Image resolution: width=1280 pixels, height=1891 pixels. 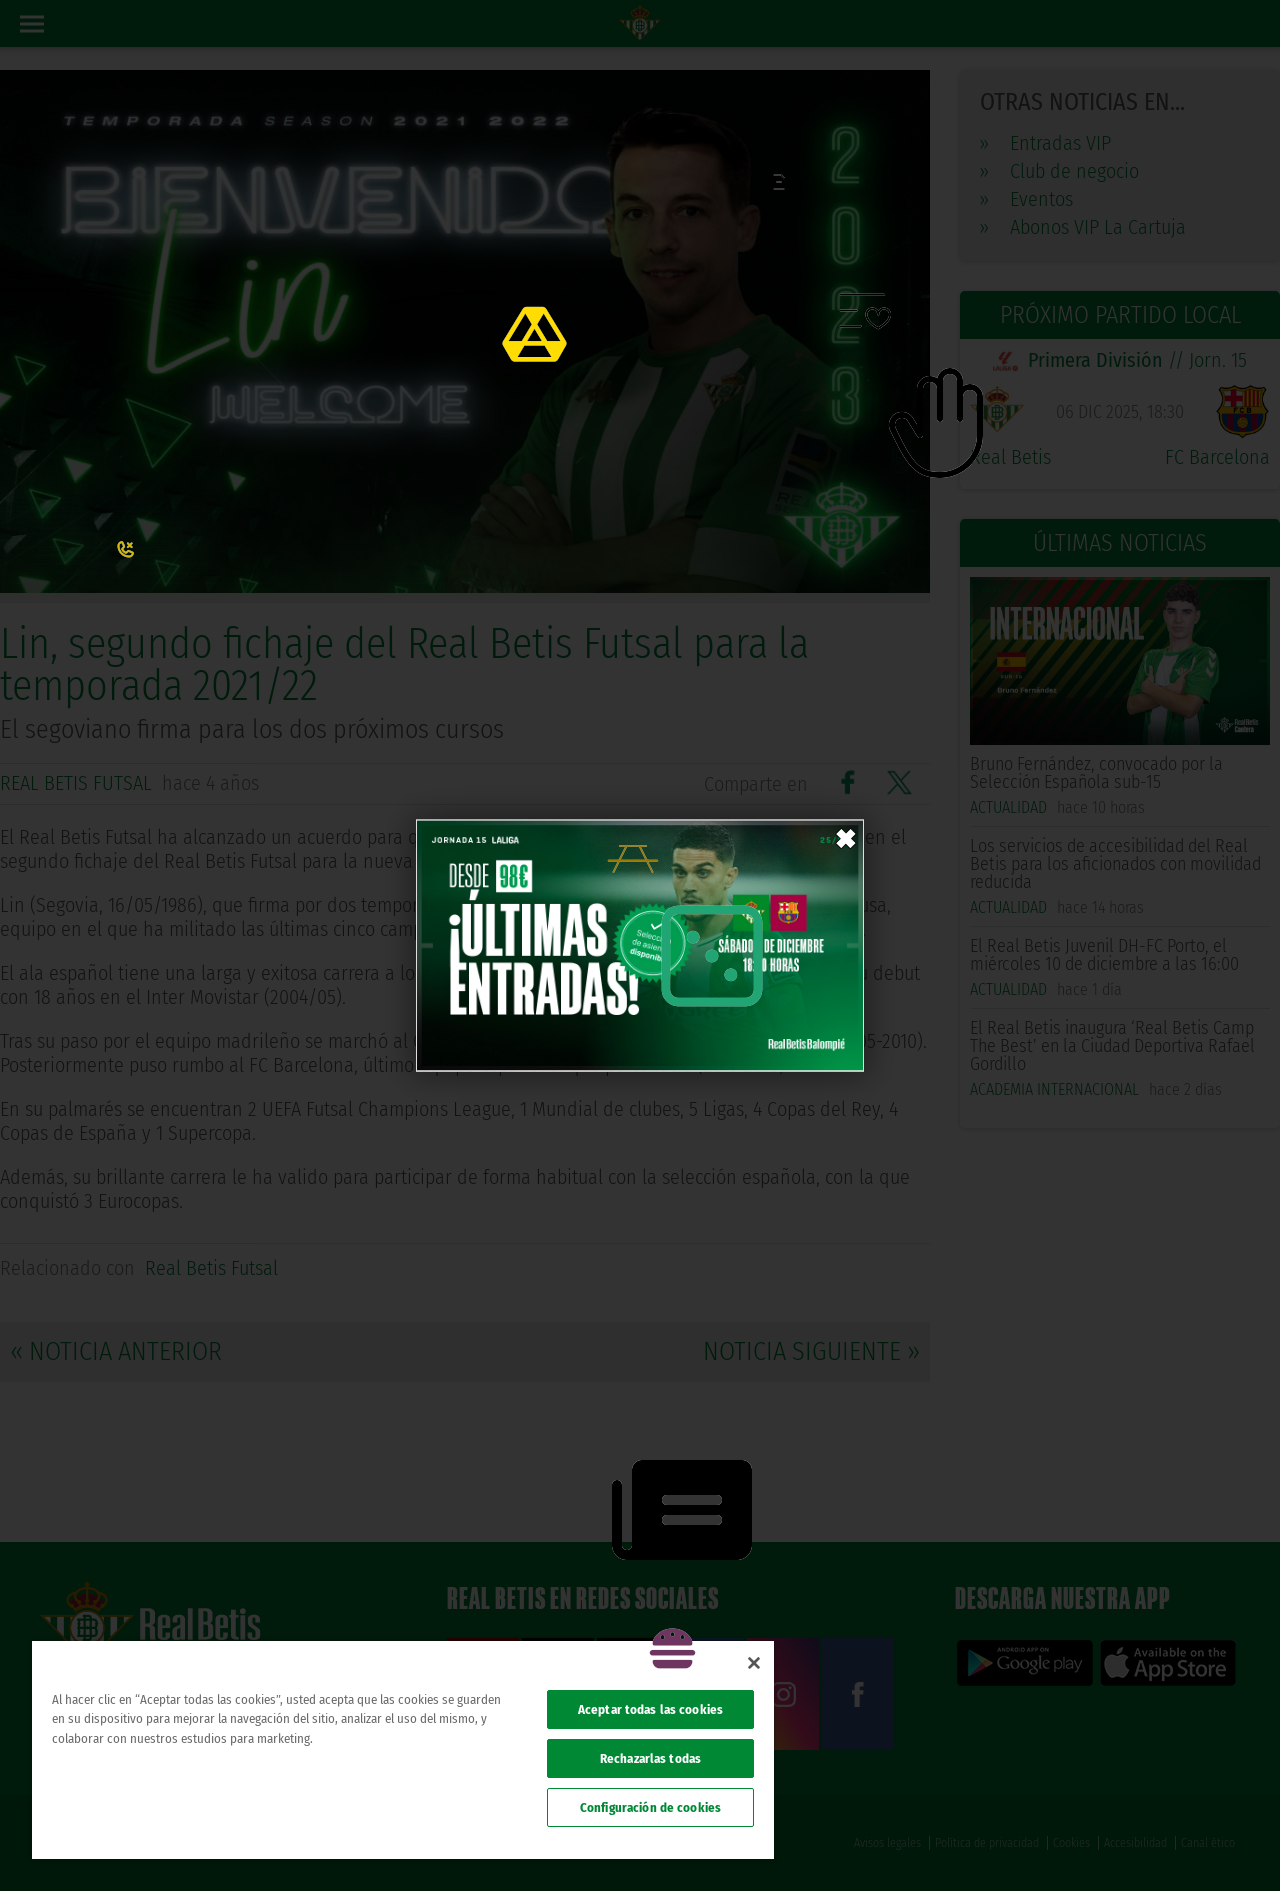 I want to click on access food or restaurant options, so click(x=672, y=1648).